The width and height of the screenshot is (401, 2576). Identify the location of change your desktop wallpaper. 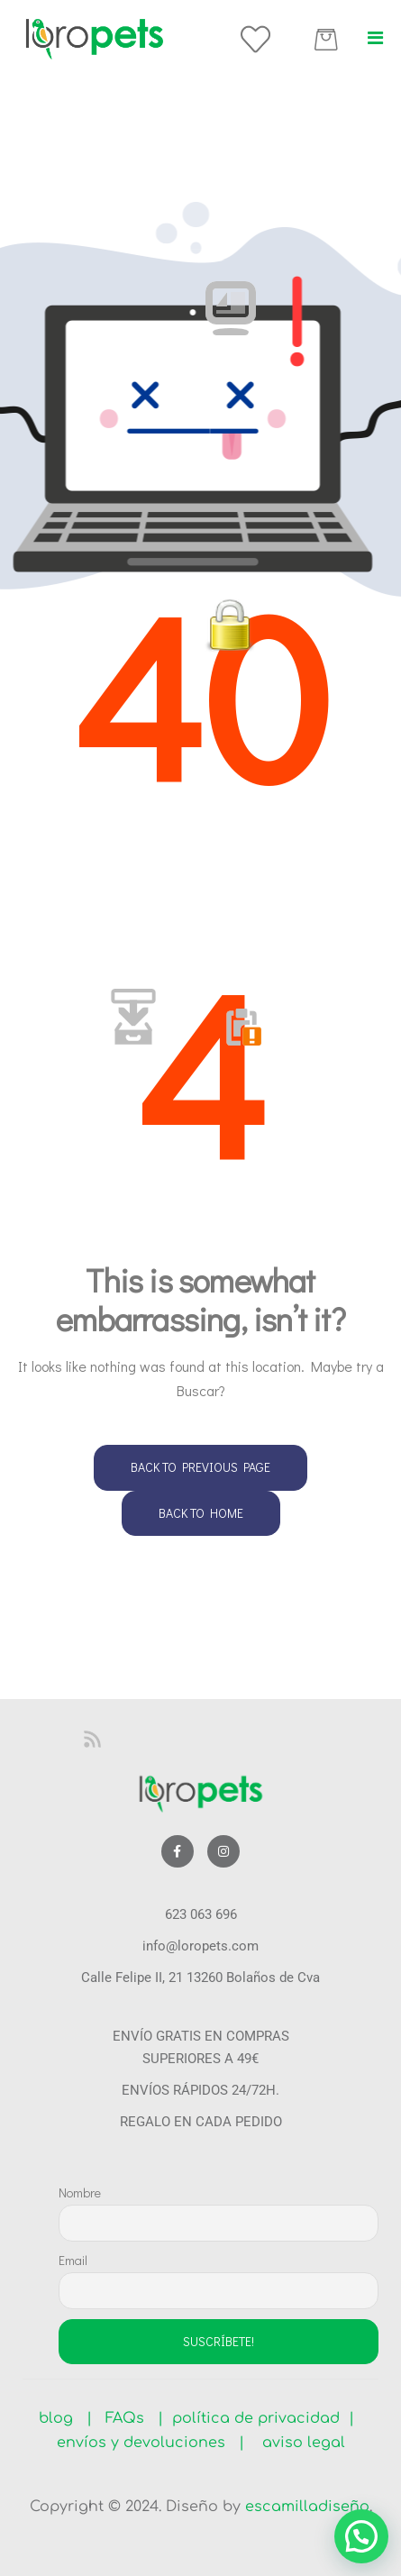
(231, 306).